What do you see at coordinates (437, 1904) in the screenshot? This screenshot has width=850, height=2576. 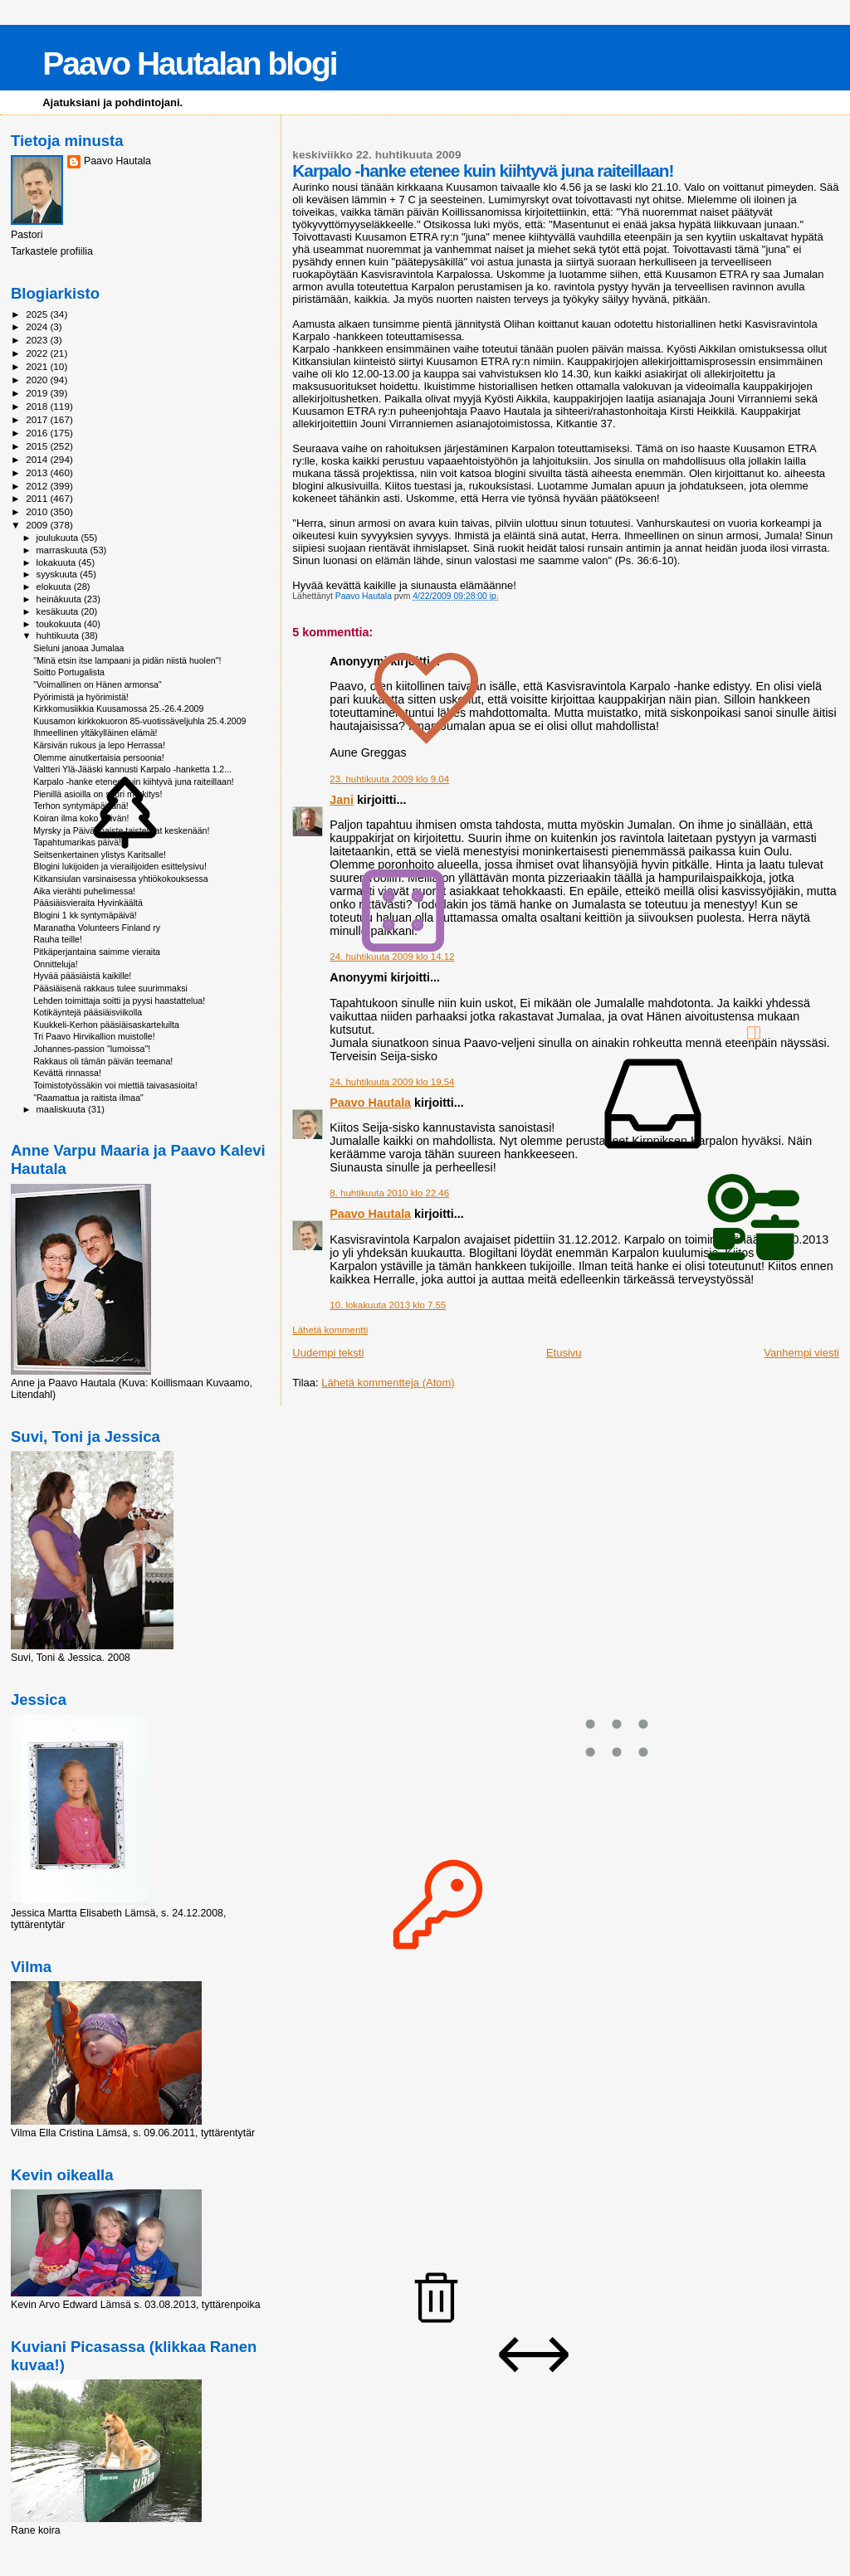 I see `access security or authentication settings` at bounding box center [437, 1904].